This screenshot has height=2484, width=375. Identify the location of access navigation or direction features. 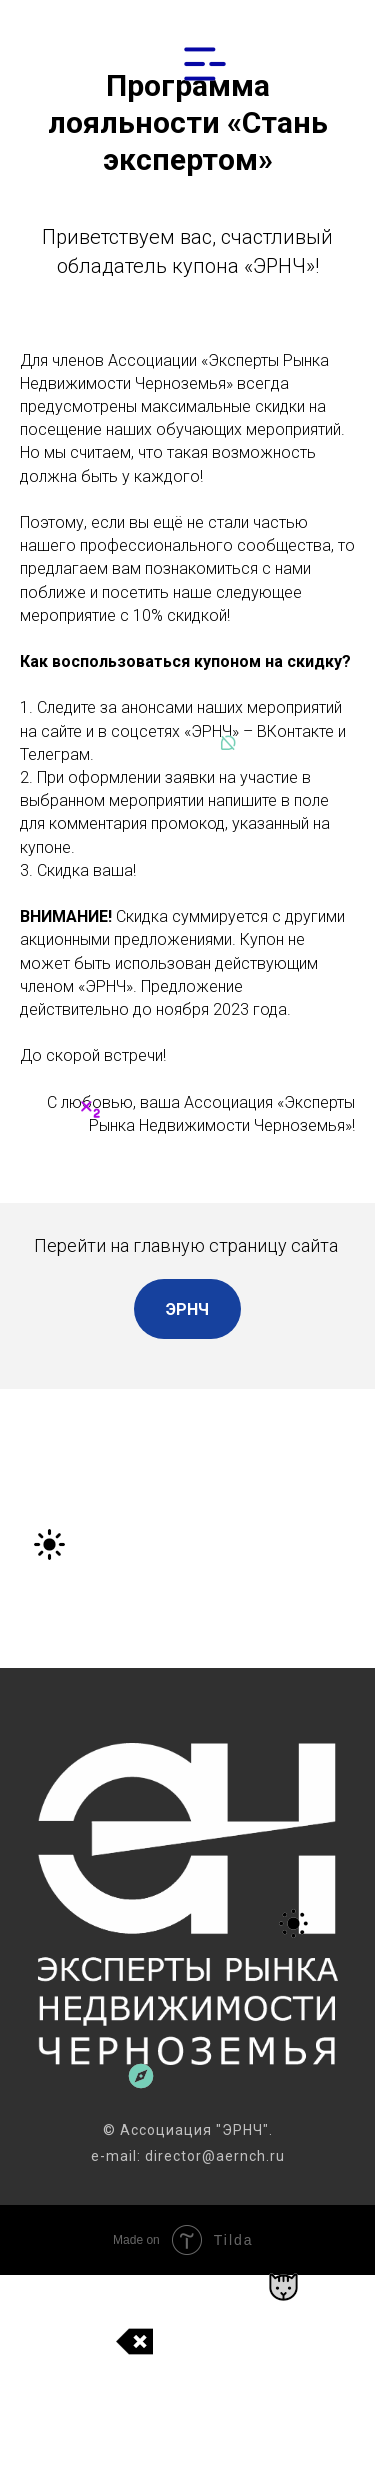
(141, 2076).